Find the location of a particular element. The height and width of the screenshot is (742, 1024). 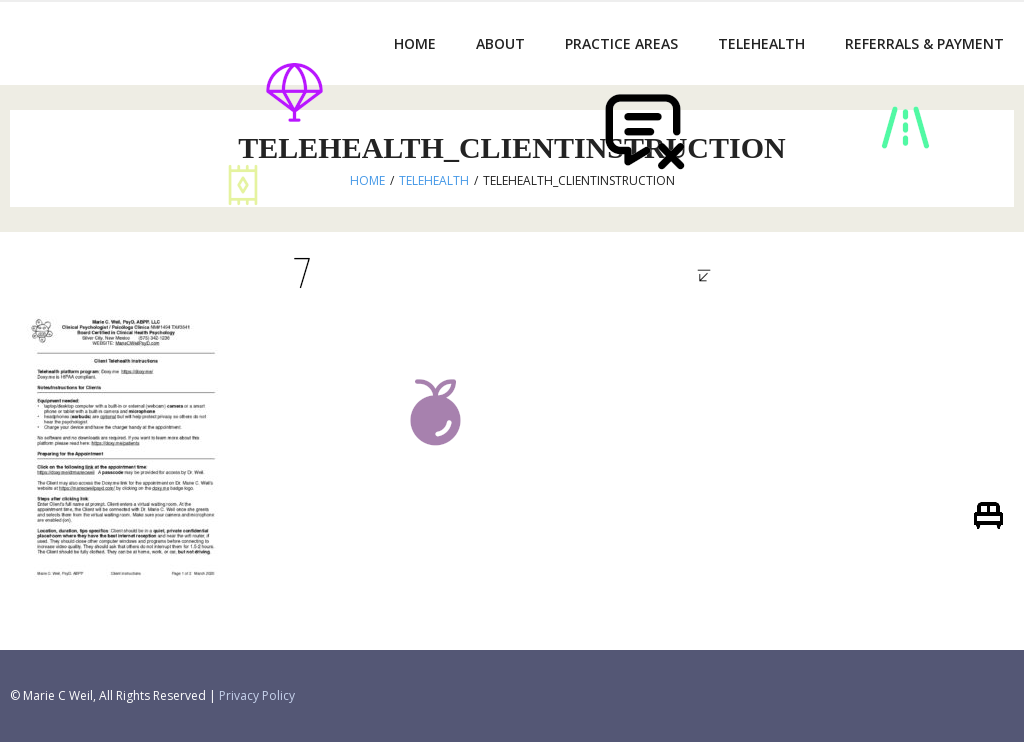

view rug or carpet options is located at coordinates (243, 185).